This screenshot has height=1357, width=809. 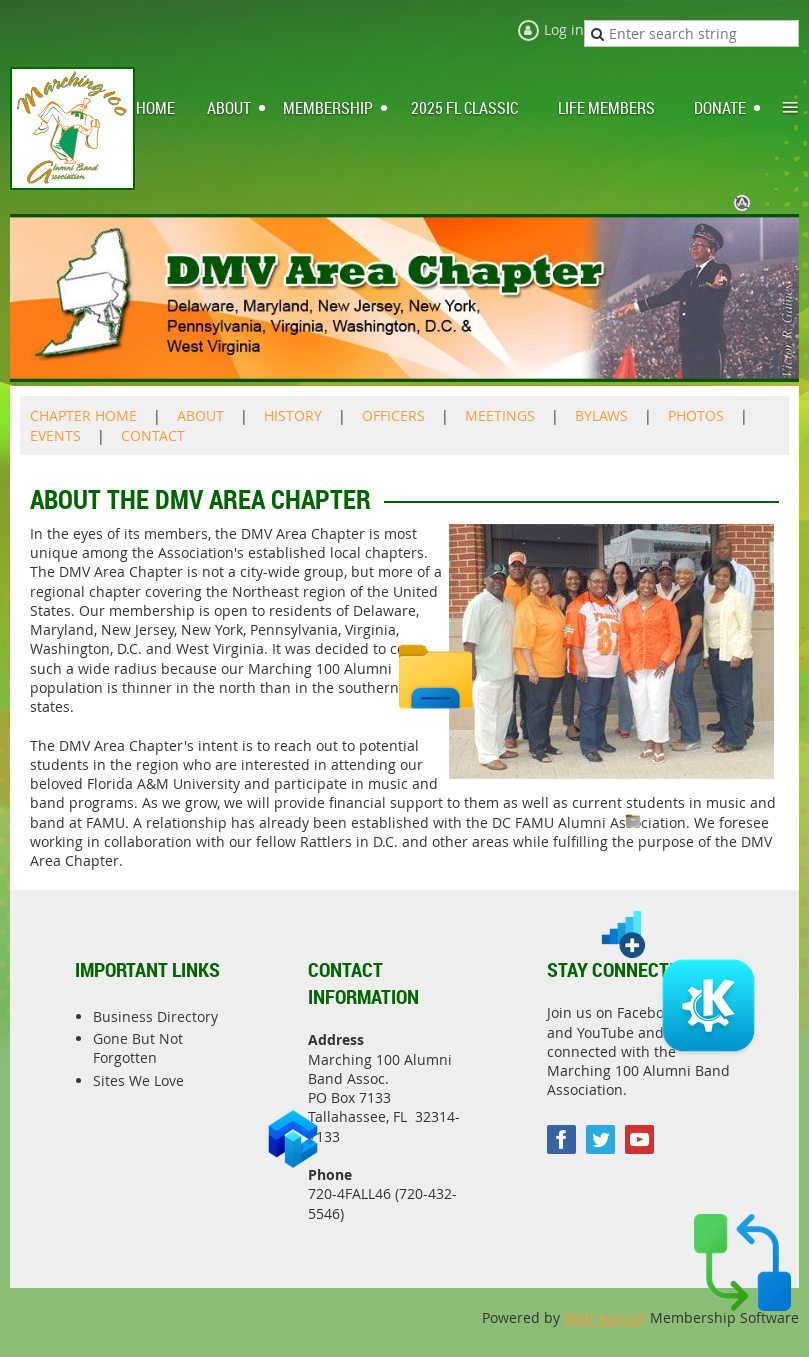 I want to click on open the file manager application, so click(x=633, y=821).